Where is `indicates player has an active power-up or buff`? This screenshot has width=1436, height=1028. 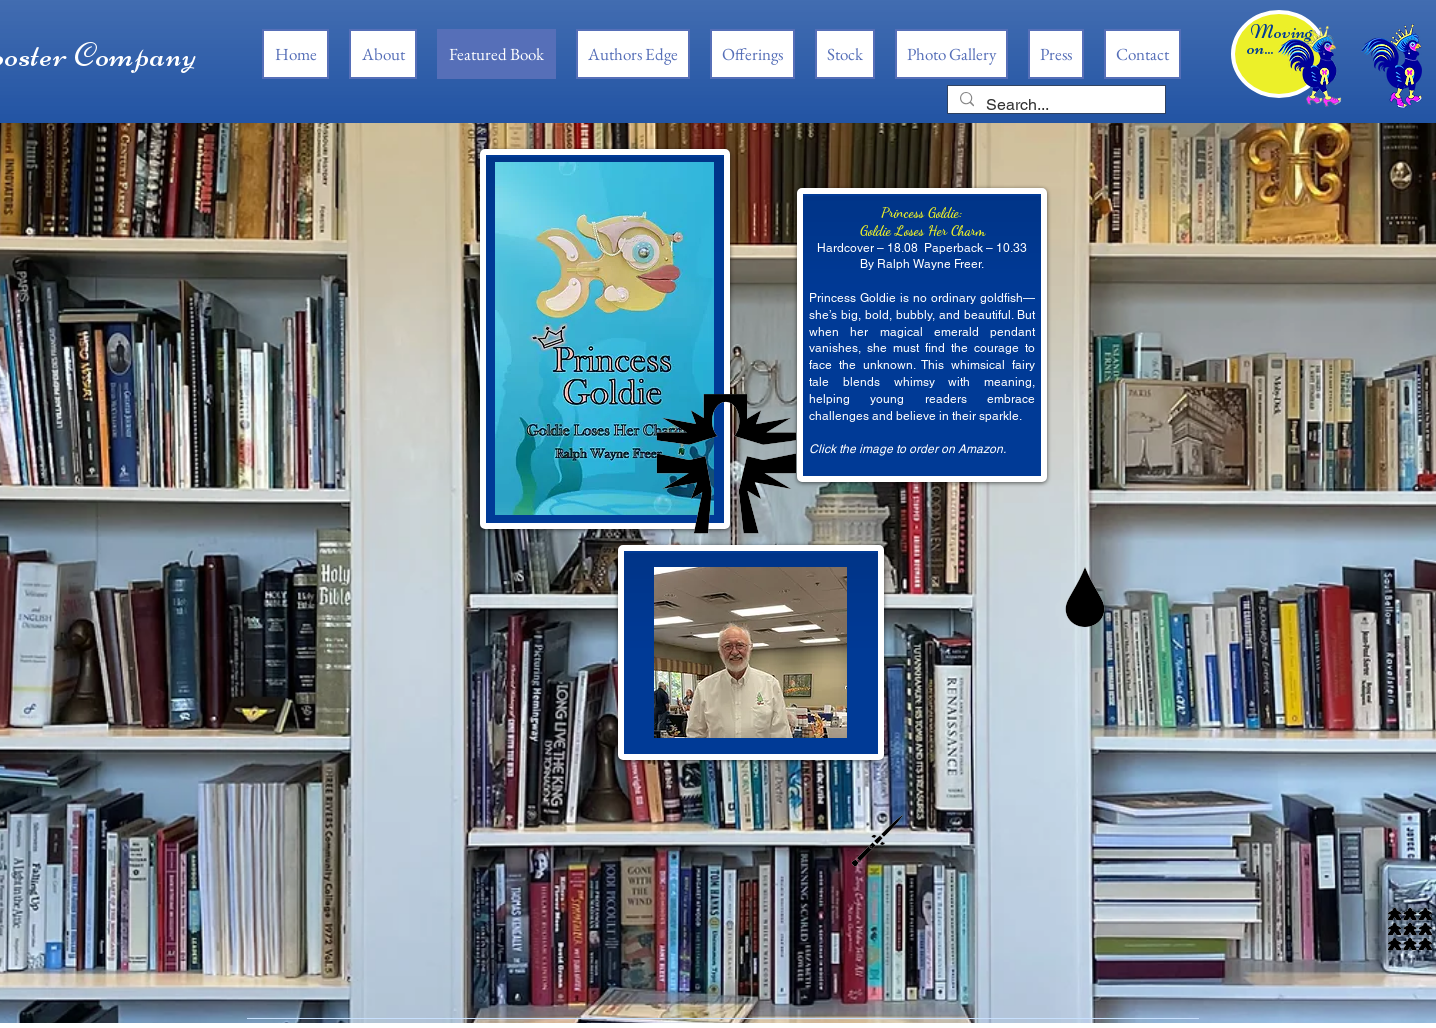 indicates player has an active power-up or buff is located at coordinates (726, 463).